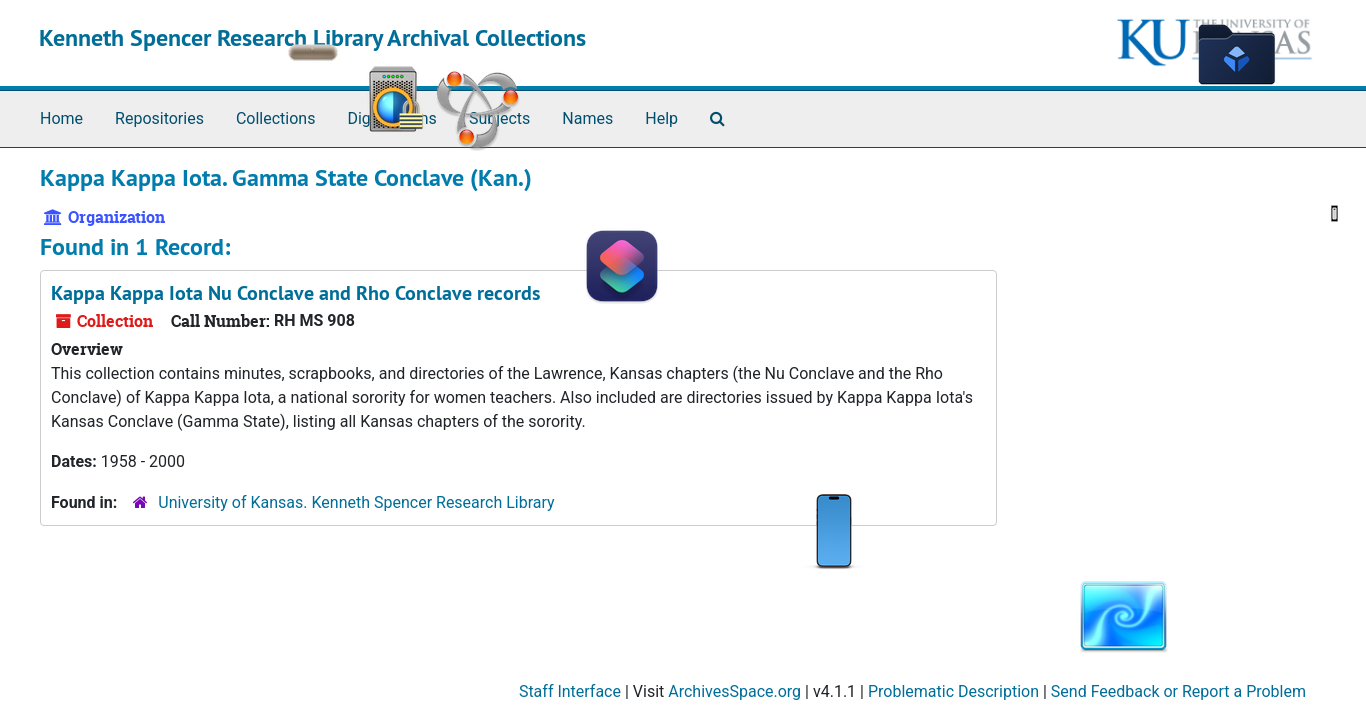 The width and height of the screenshot is (1366, 720). Describe the element at coordinates (477, 110) in the screenshot. I see `access bonjour network discovery settings` at that location.